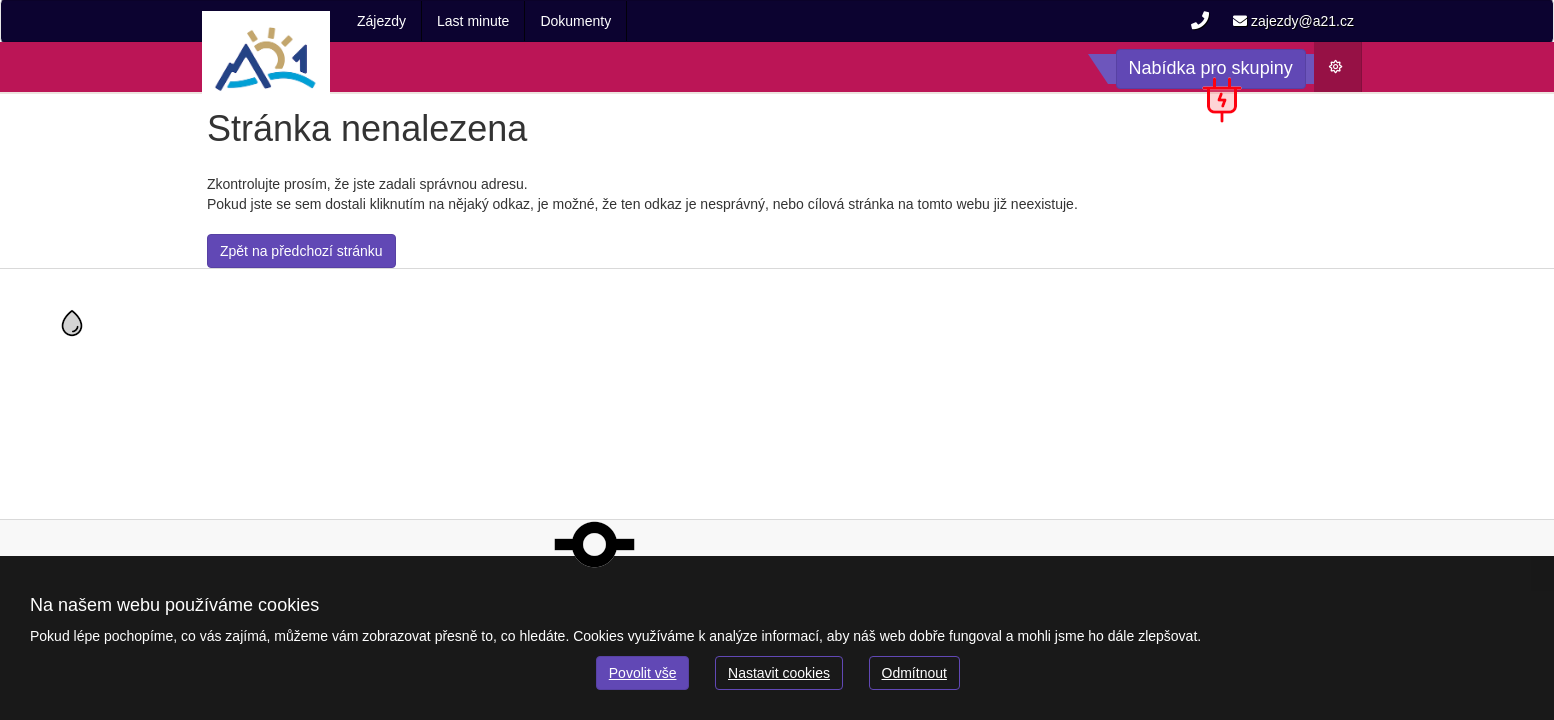 This screenshot has width=1554, height=720. Describe the element at coordinates (594, 544) in the screenshot. I see `view commit details in version control` at that location.